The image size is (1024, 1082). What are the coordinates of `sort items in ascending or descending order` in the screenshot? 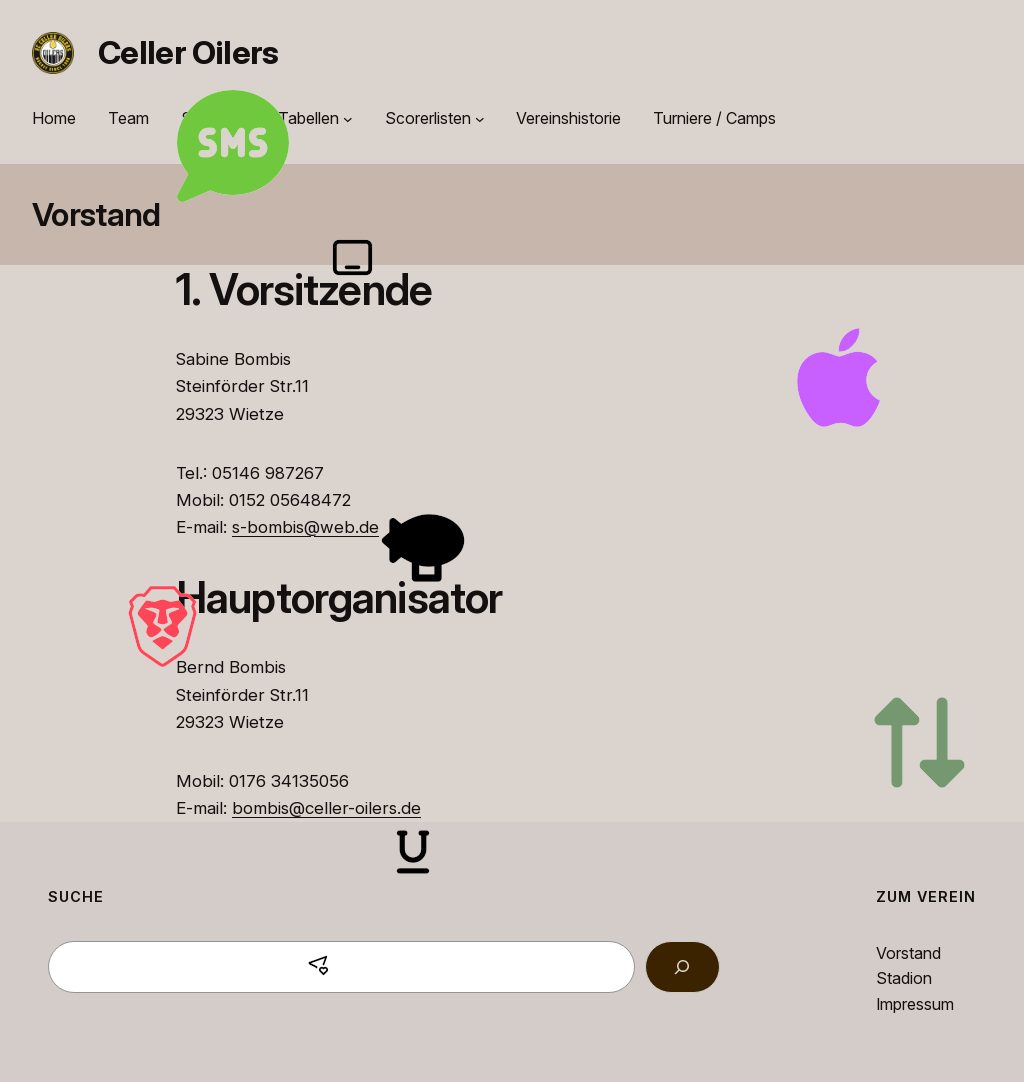 It's located at (919, 742).